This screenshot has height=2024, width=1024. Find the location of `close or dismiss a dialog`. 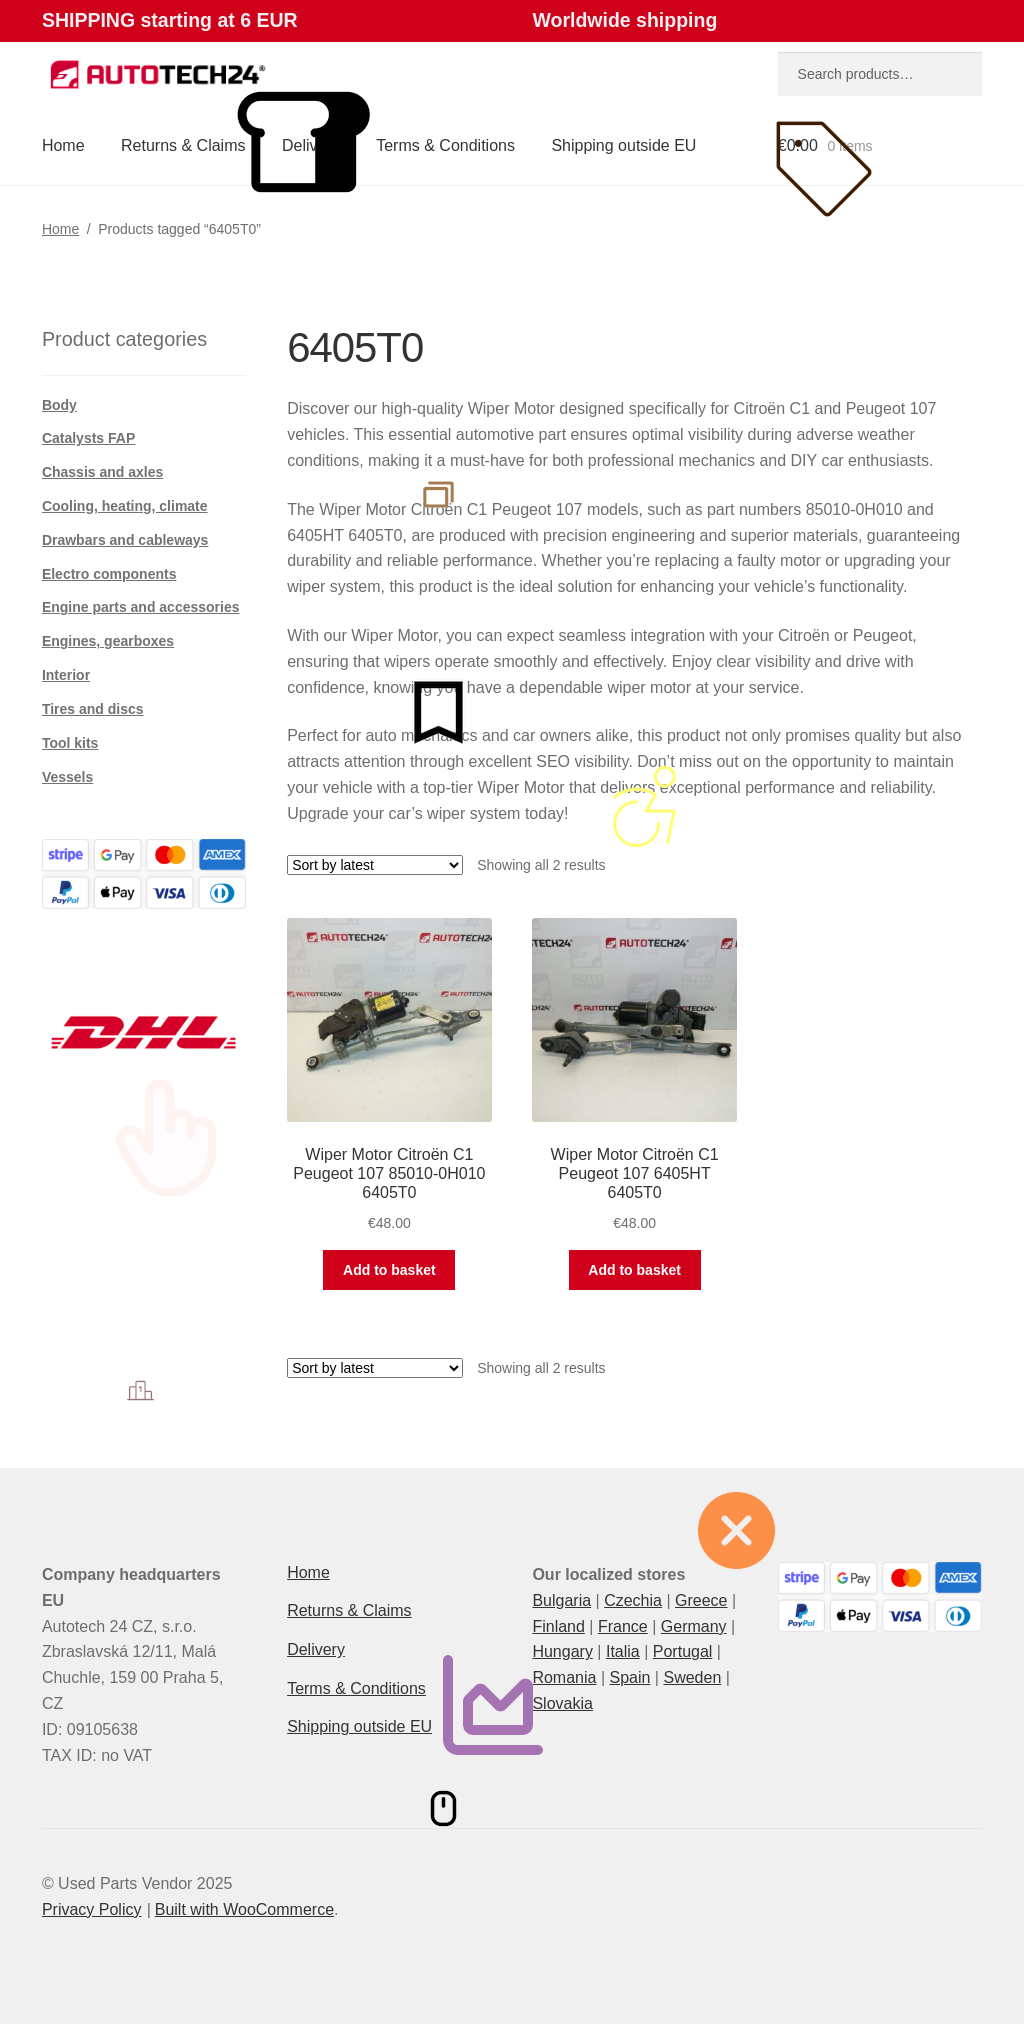

close or dismiss a dialog is located at coordinates (736, 1530).